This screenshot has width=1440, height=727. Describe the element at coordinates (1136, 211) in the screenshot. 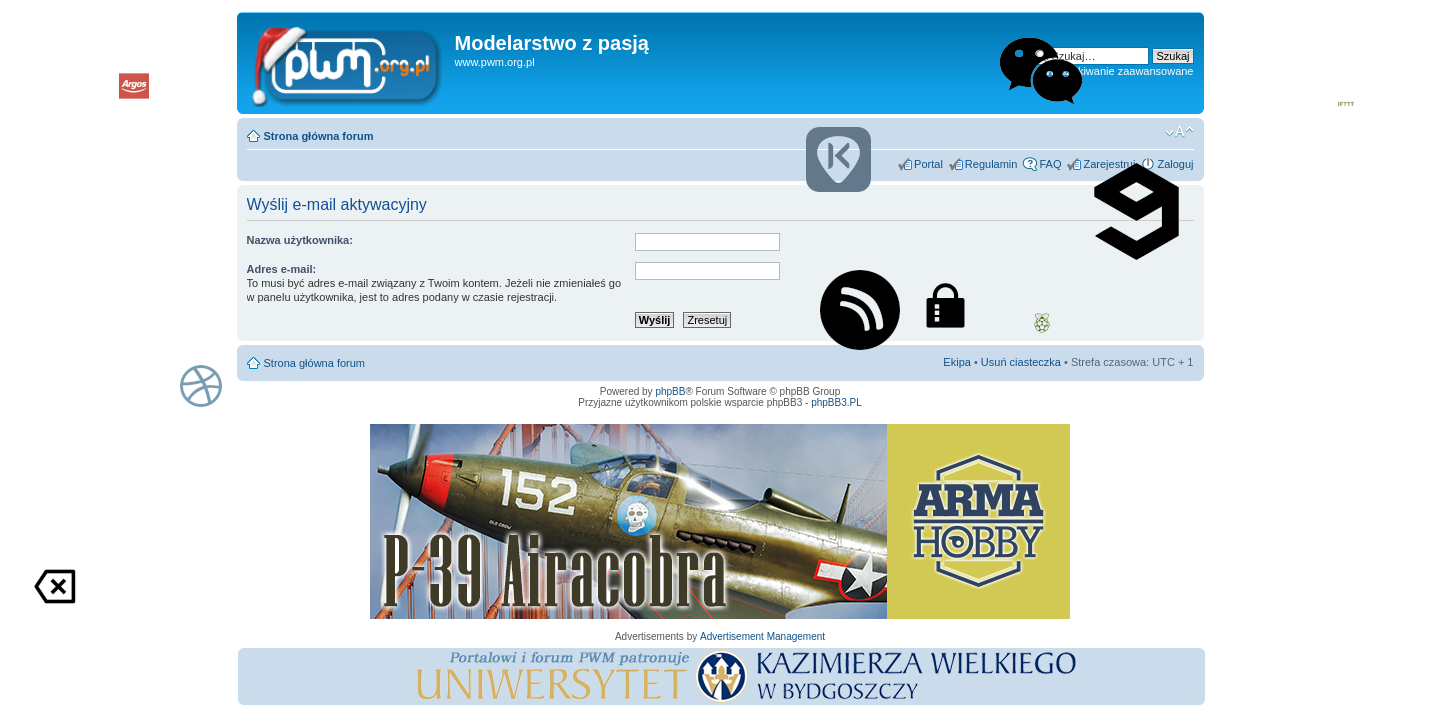

I see `open the 9GAG app` at that location.